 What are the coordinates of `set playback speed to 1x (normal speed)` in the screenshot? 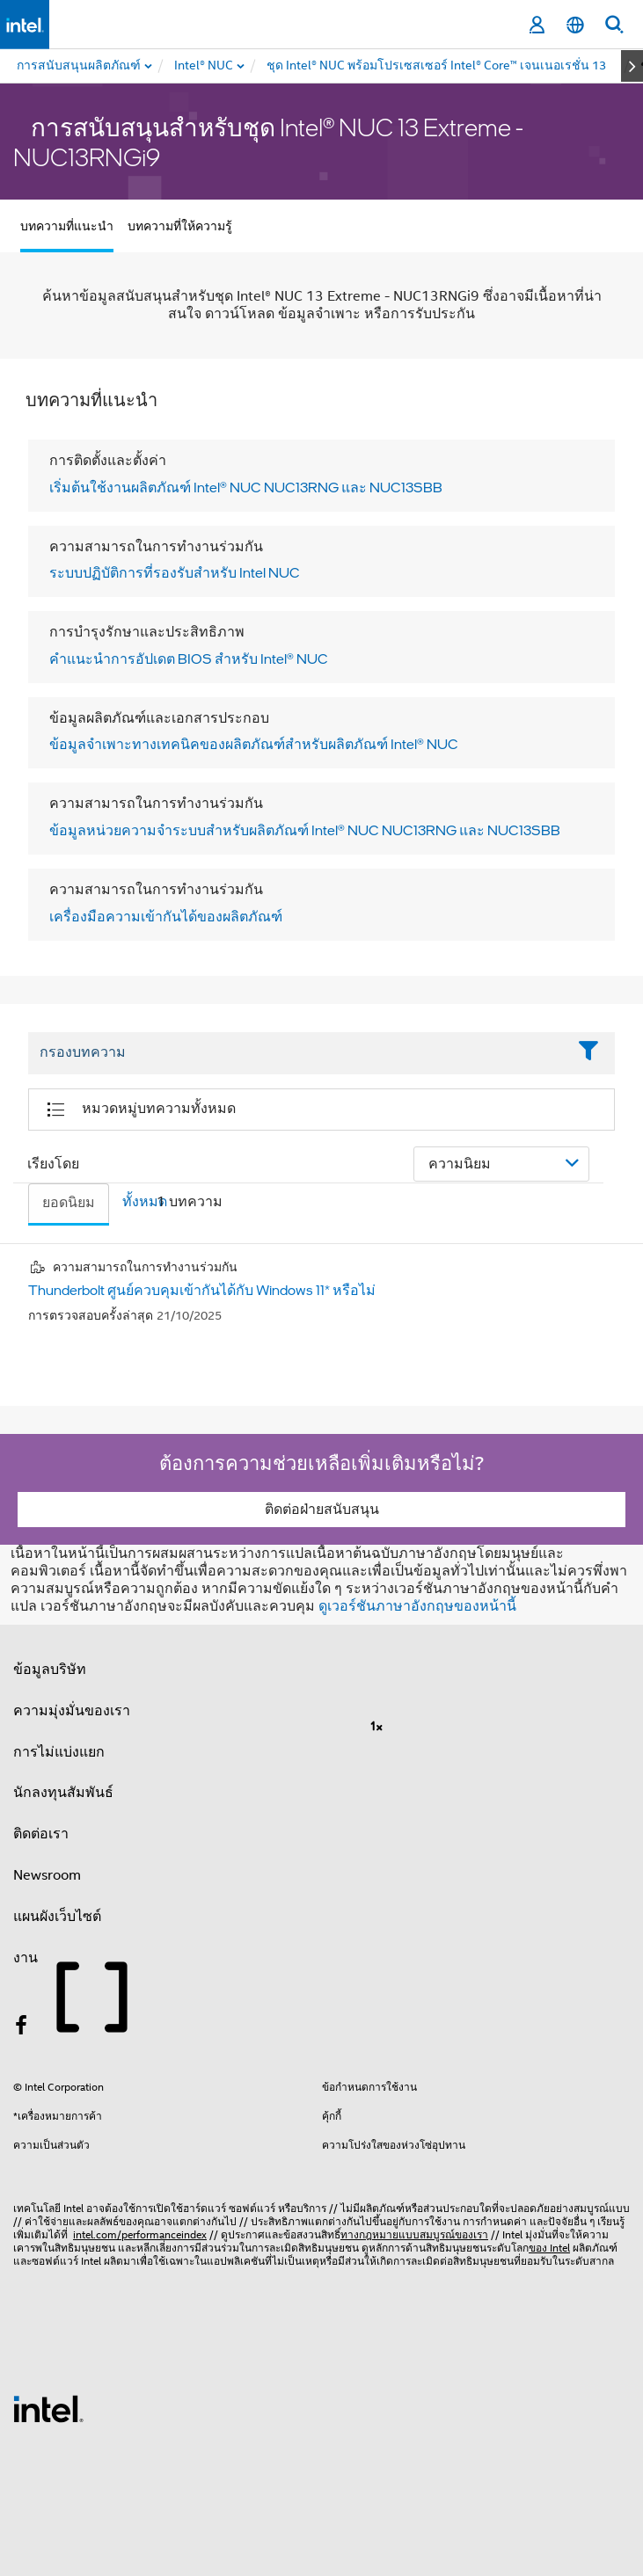 It's located at (376, 1726).